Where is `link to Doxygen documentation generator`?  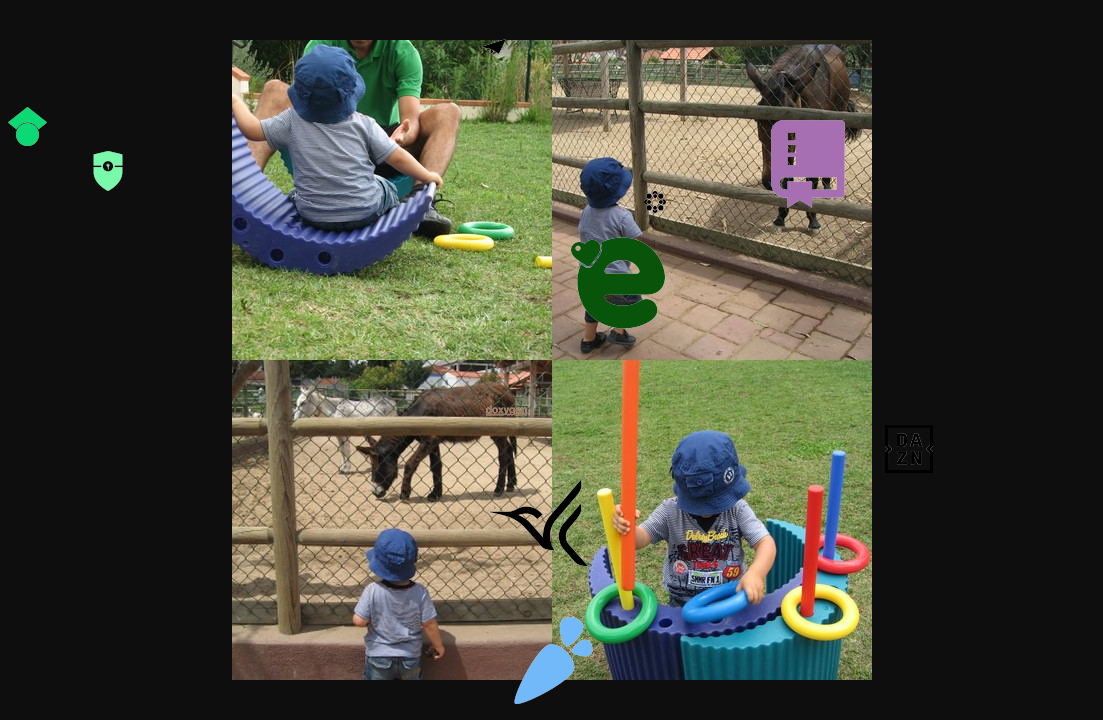
link to Doxygen documentation generator is located at coordinates (506, 410).